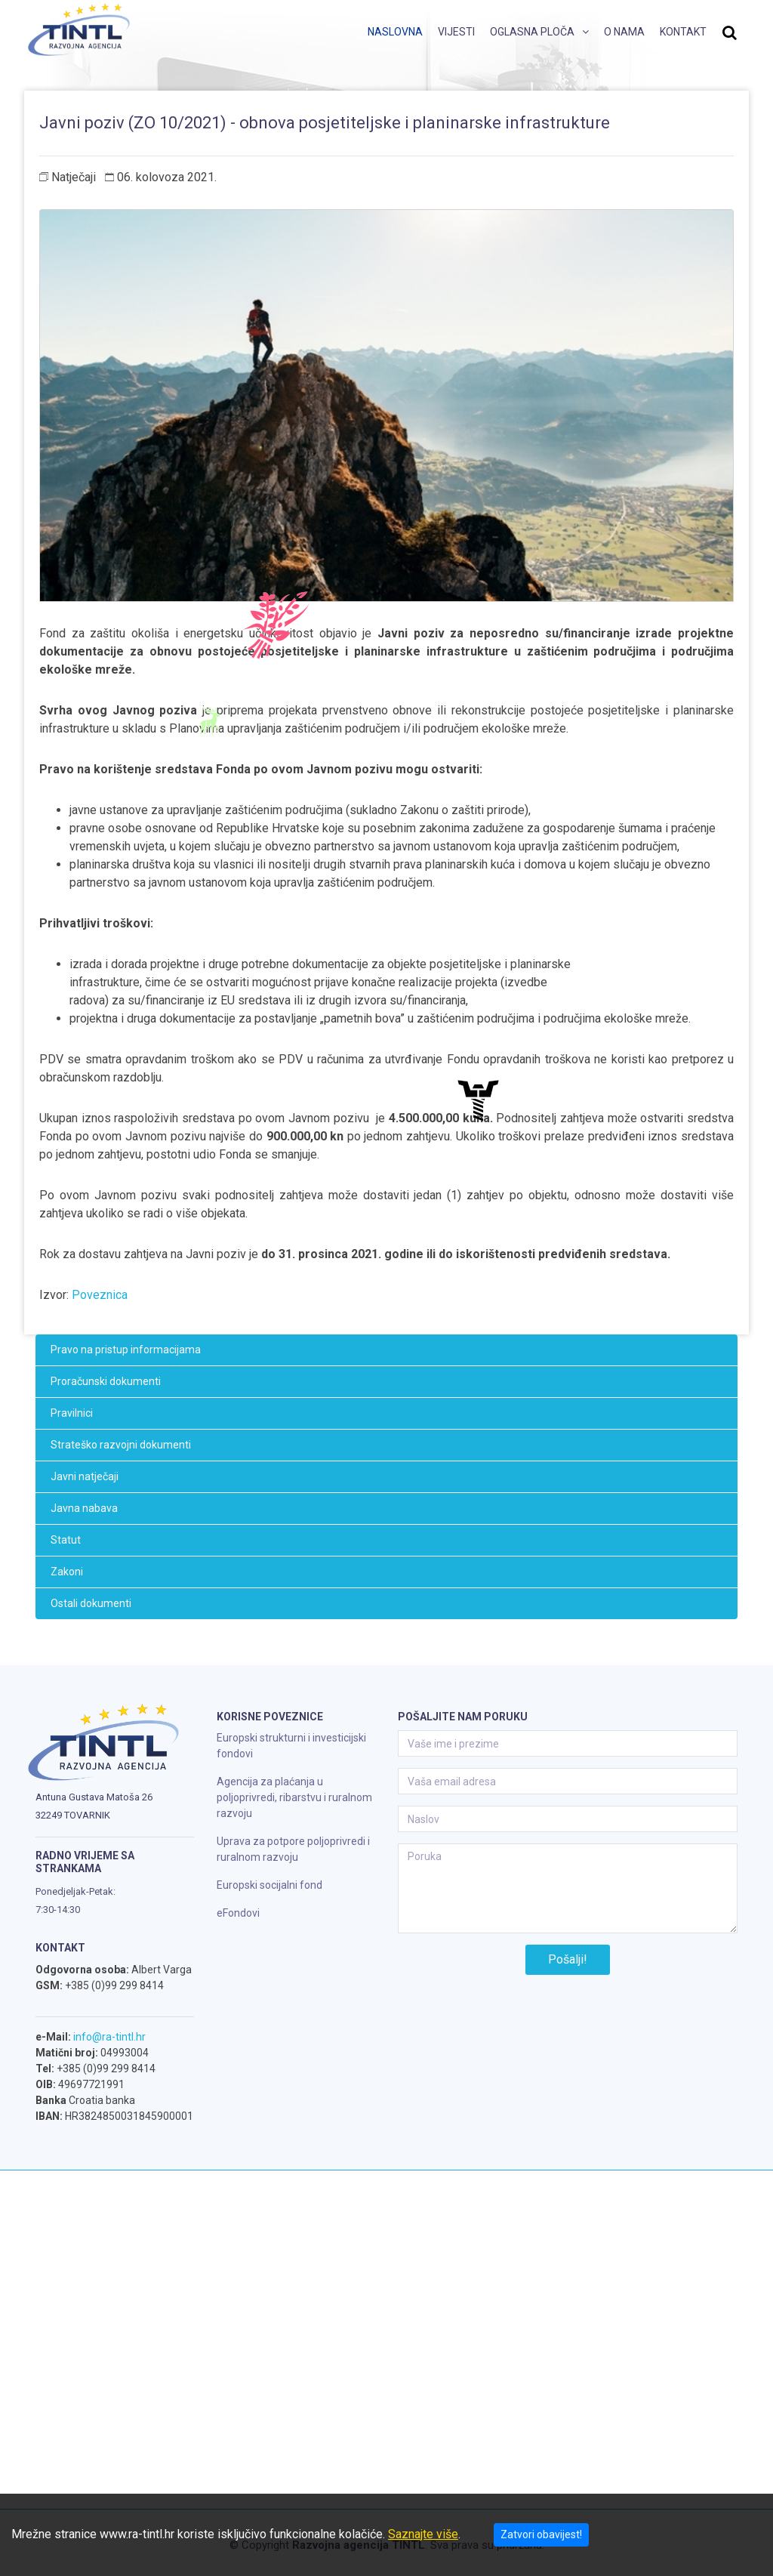  What do you see at coordinates (276, 625) in the screenshot?
I see `view collected herbs or botanical items` at bounding box center [276, 625].